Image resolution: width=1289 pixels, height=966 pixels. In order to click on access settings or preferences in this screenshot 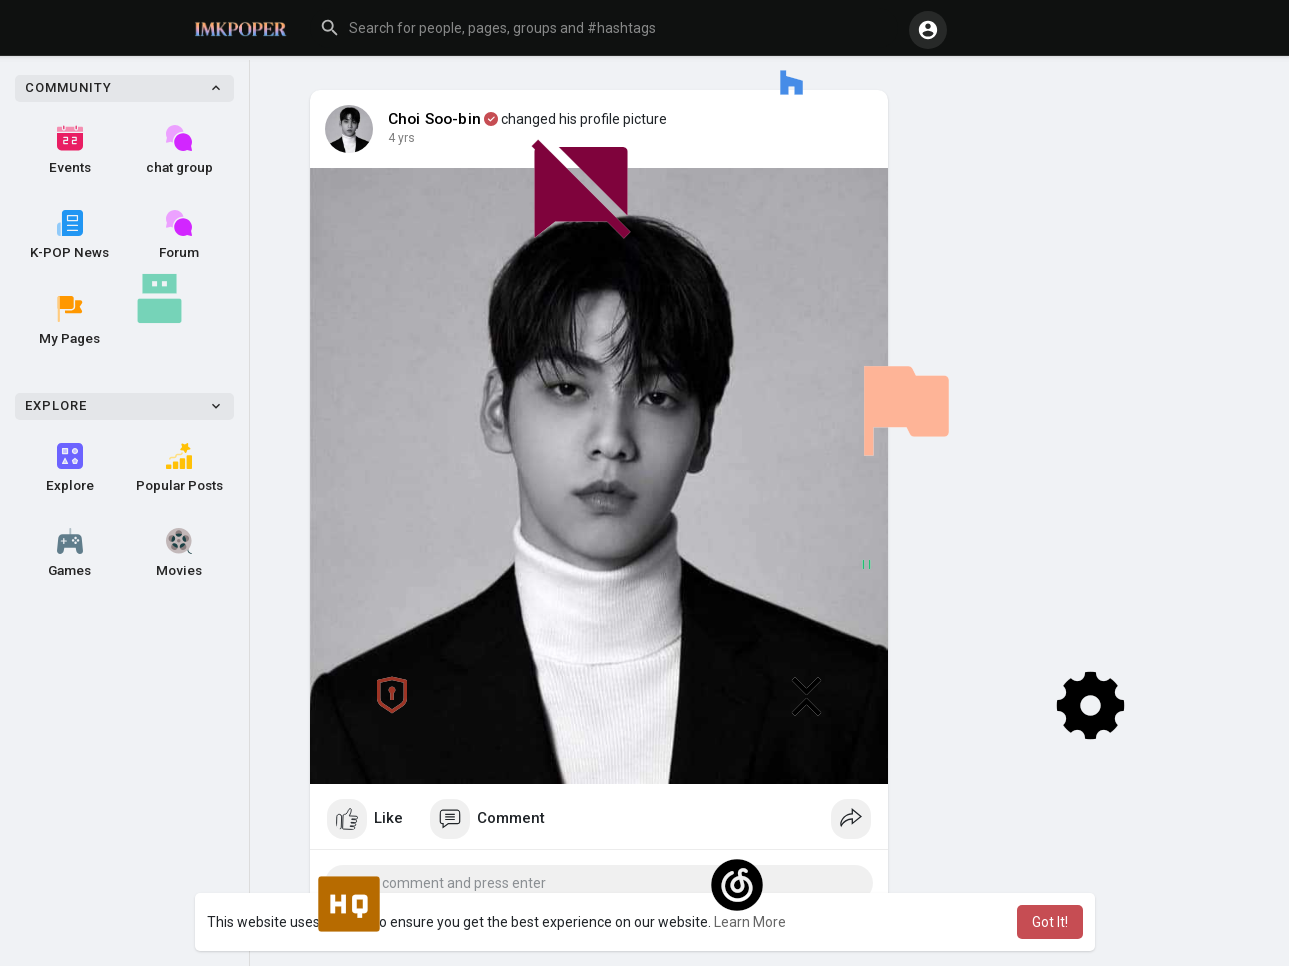, I will do `click(1090, 705)`.